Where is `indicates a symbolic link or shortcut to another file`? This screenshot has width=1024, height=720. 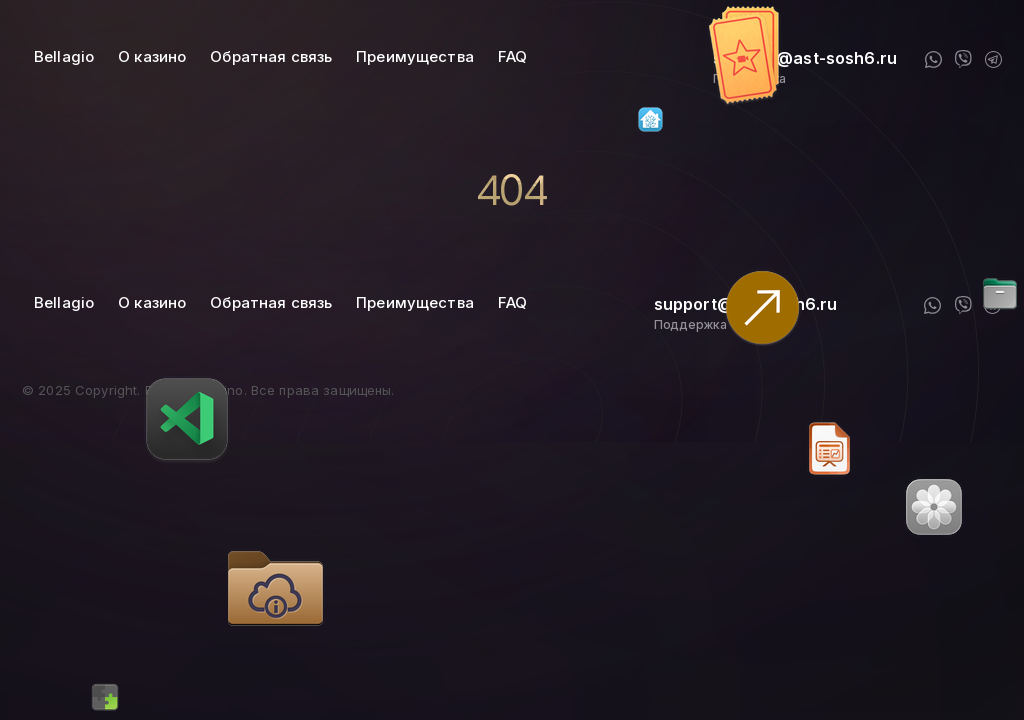 indicates a symbolic link or shortcut to another file is located at coordinates (762, 307).